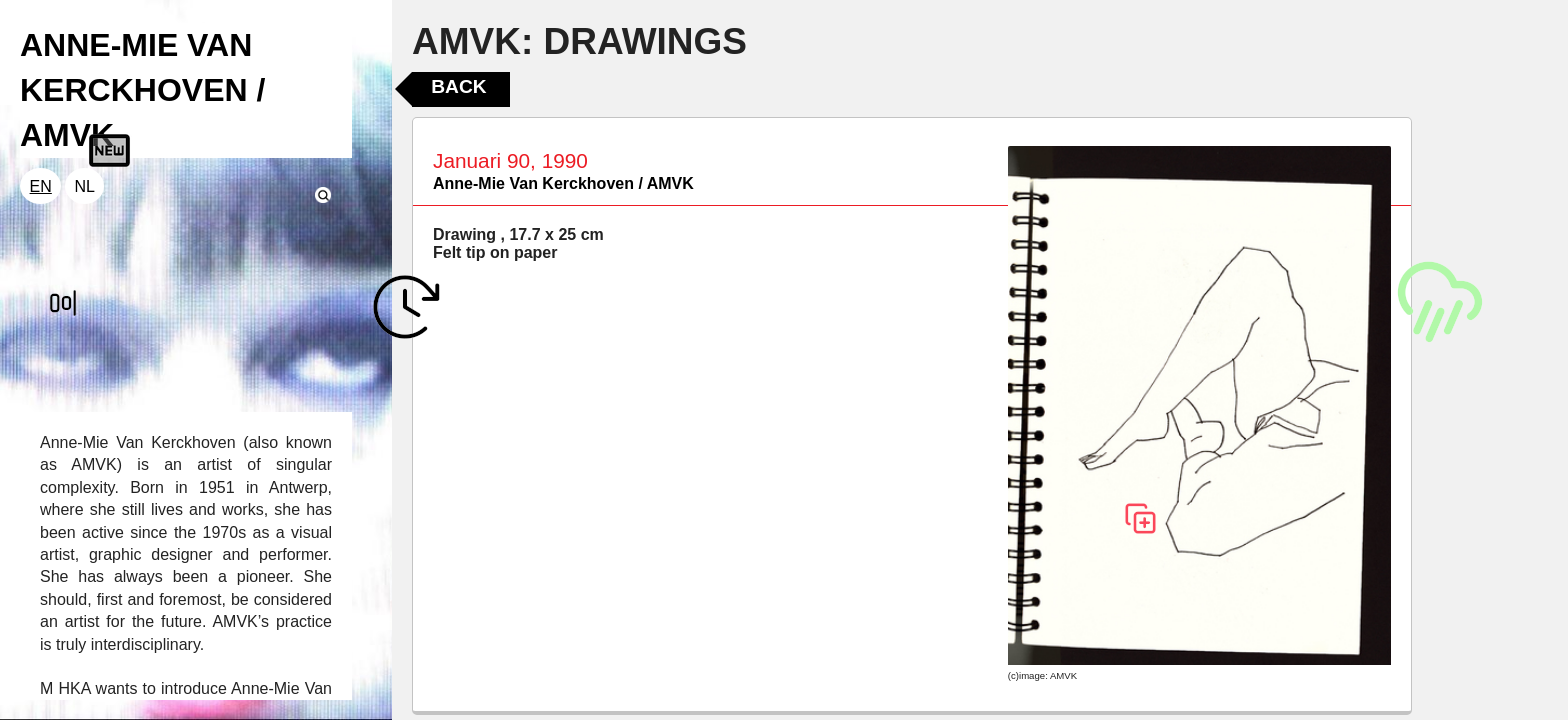 This screenshot has width=1568, height=720. Describe the element at coordinates (1140, 518) in the screenshot. I see `duplicate and add a new item` at that location.